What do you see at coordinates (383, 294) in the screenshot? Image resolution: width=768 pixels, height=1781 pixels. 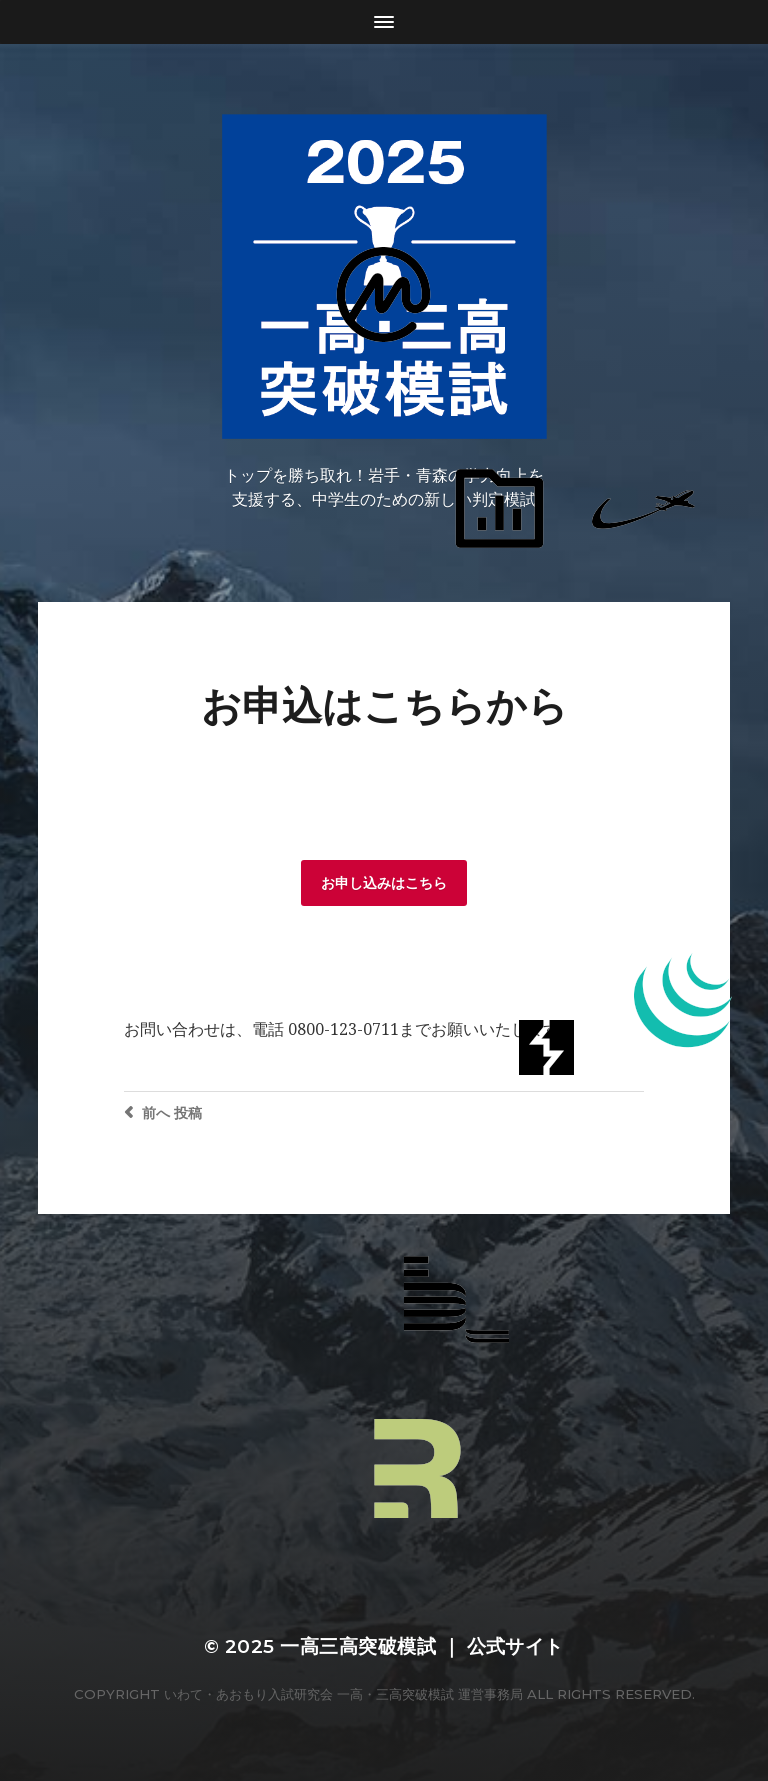 I see `open CoinMarketCap app` at bounding box center [383, 294].